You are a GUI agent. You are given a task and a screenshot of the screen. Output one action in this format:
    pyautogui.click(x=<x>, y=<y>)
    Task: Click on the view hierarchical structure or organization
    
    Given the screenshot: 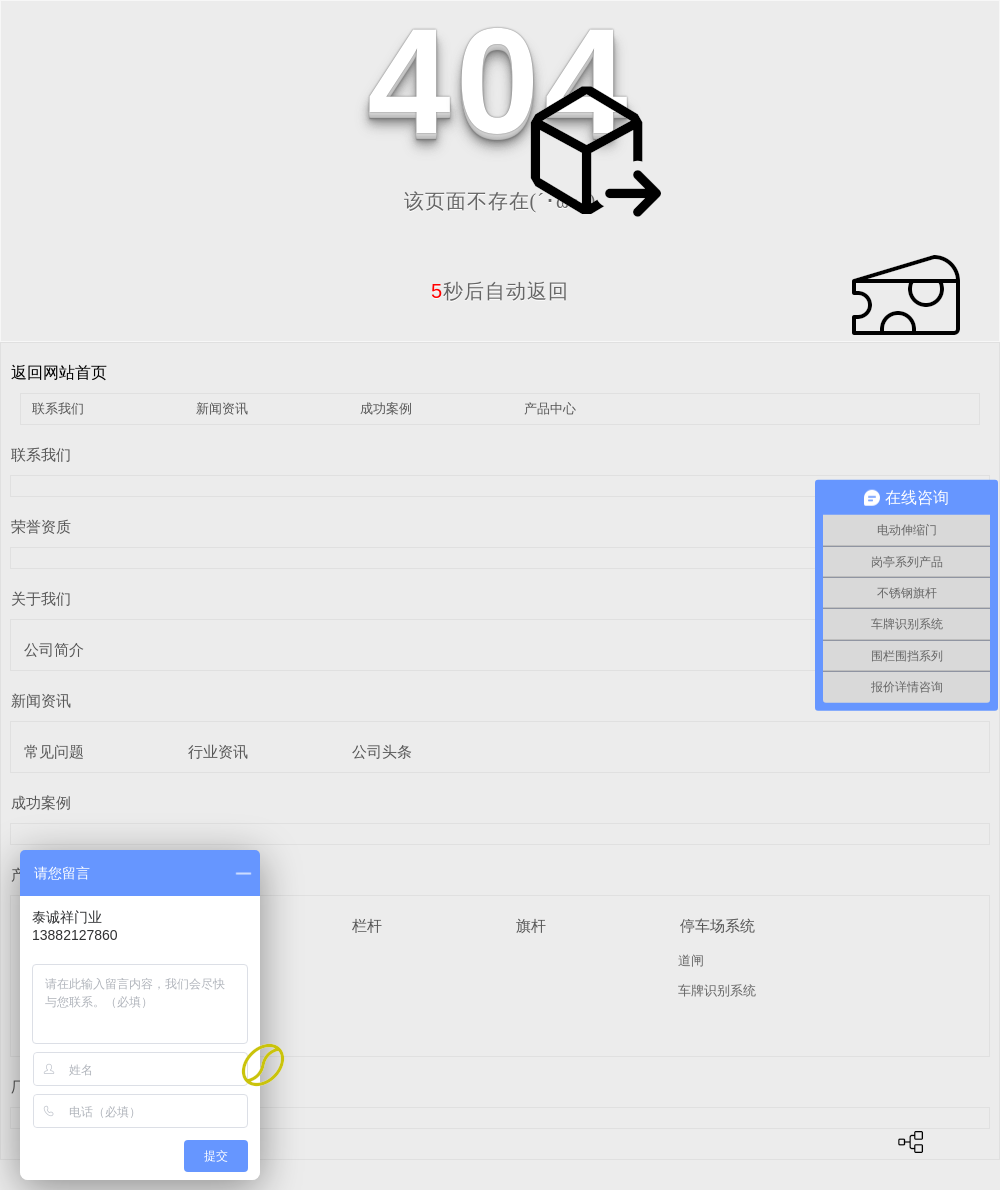 What is the action you would take?
    pyautogui.click(x=912, y=1142)
    